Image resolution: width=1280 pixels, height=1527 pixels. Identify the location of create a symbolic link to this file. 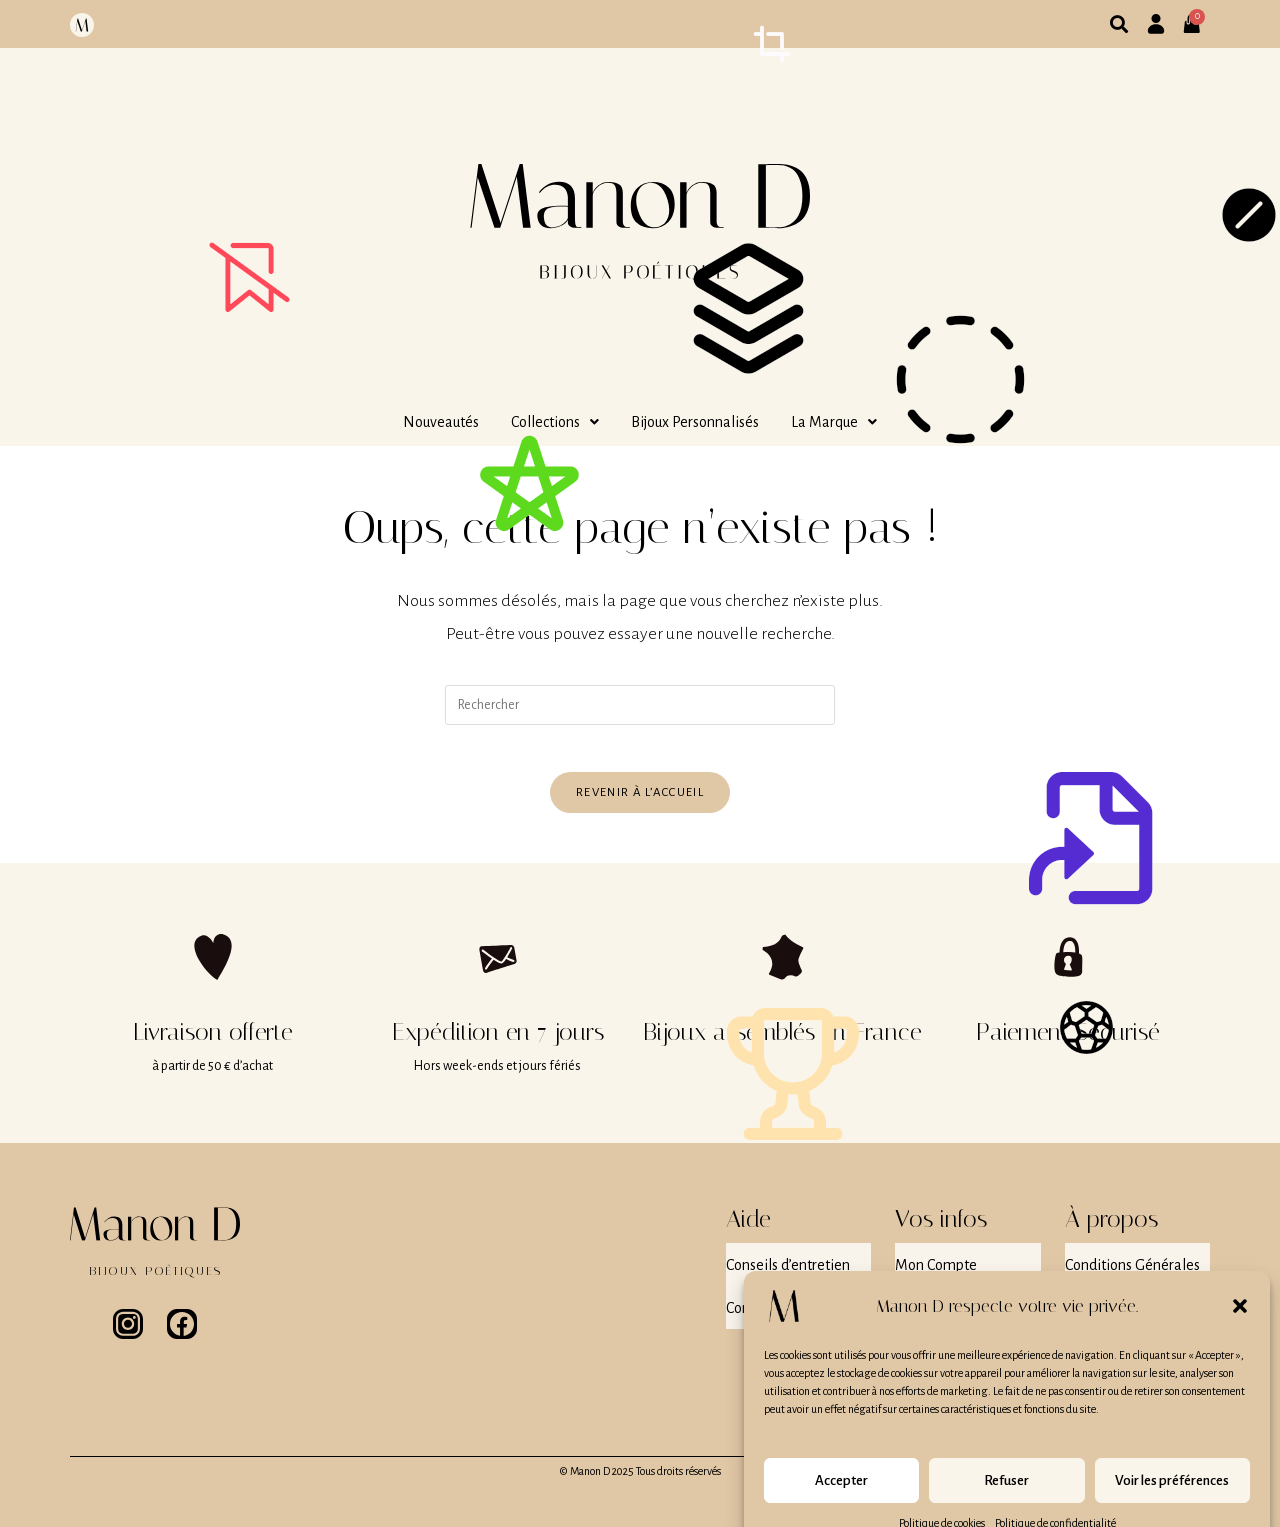
(1099, 842).